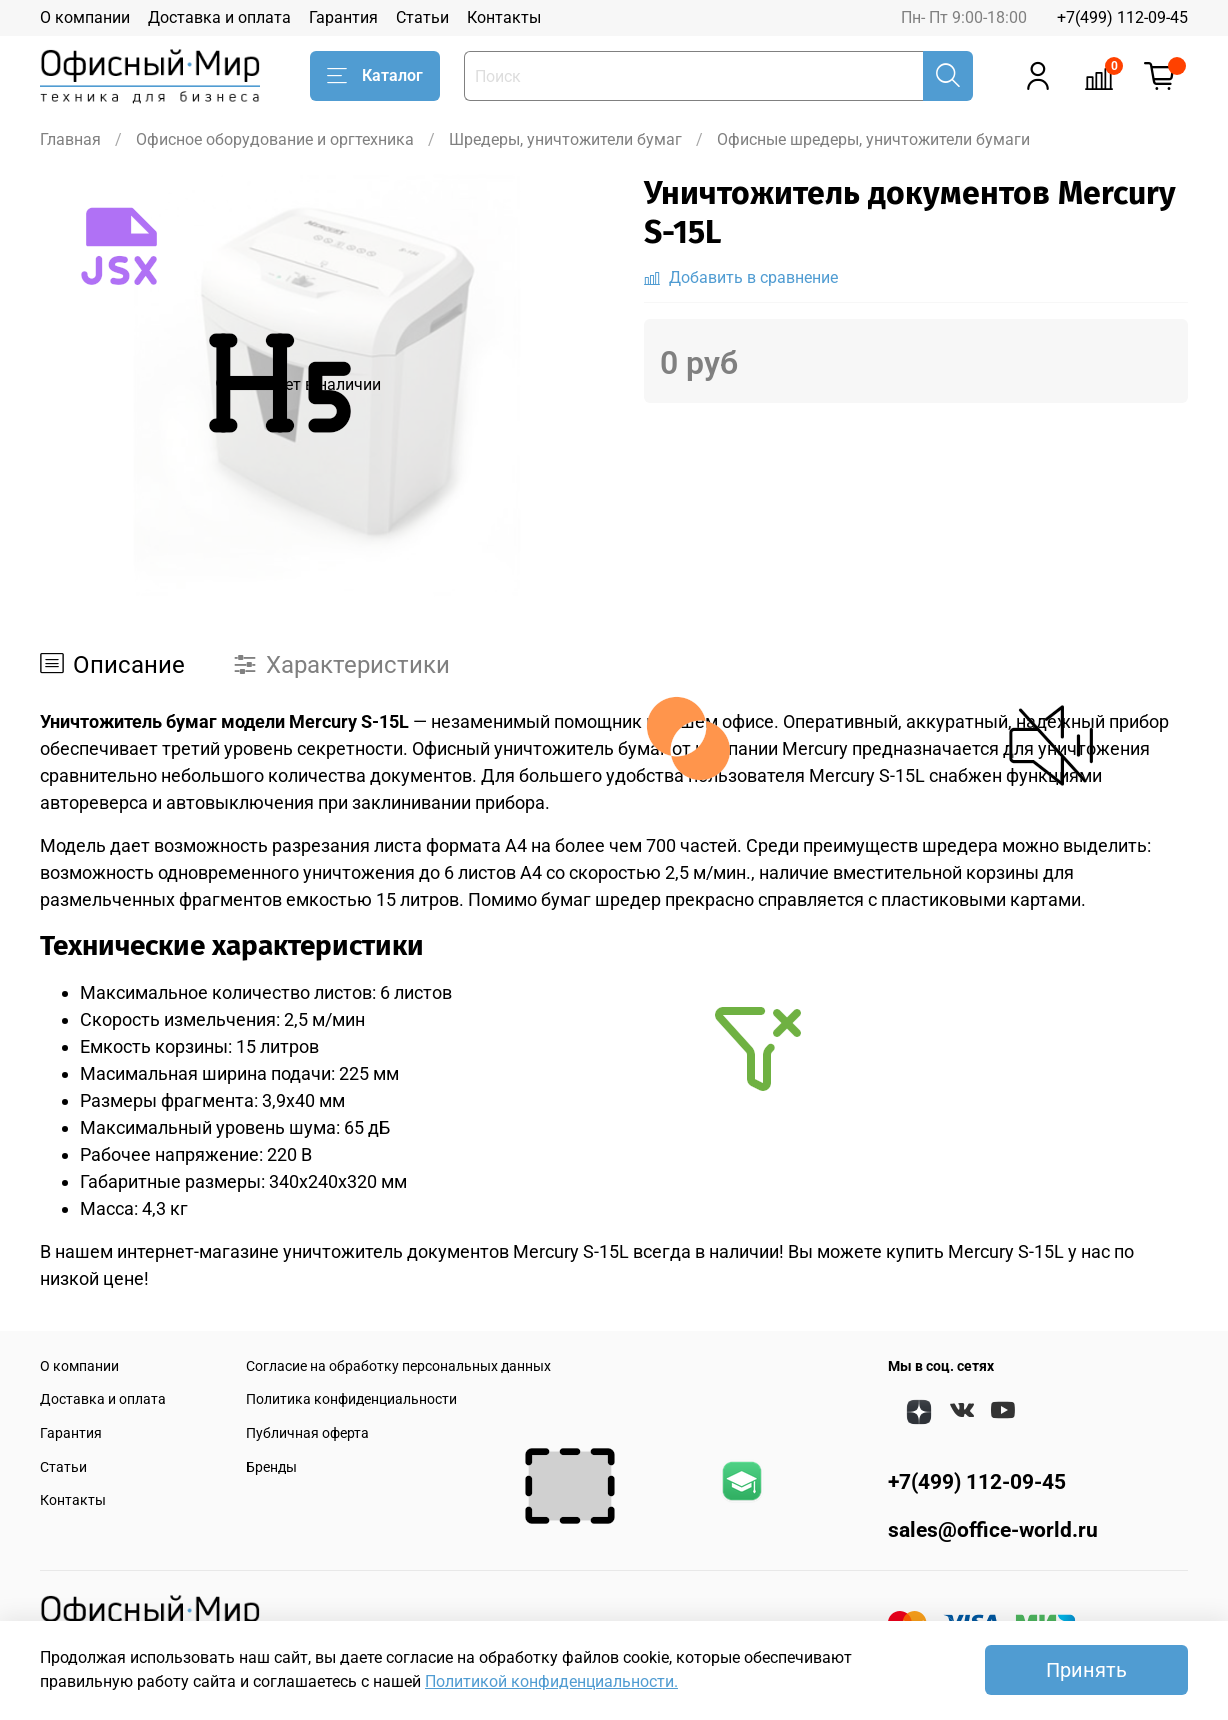 This screenshot has width=1228, height=1720. I want to click on select or crop a region, so click(570, 1486).